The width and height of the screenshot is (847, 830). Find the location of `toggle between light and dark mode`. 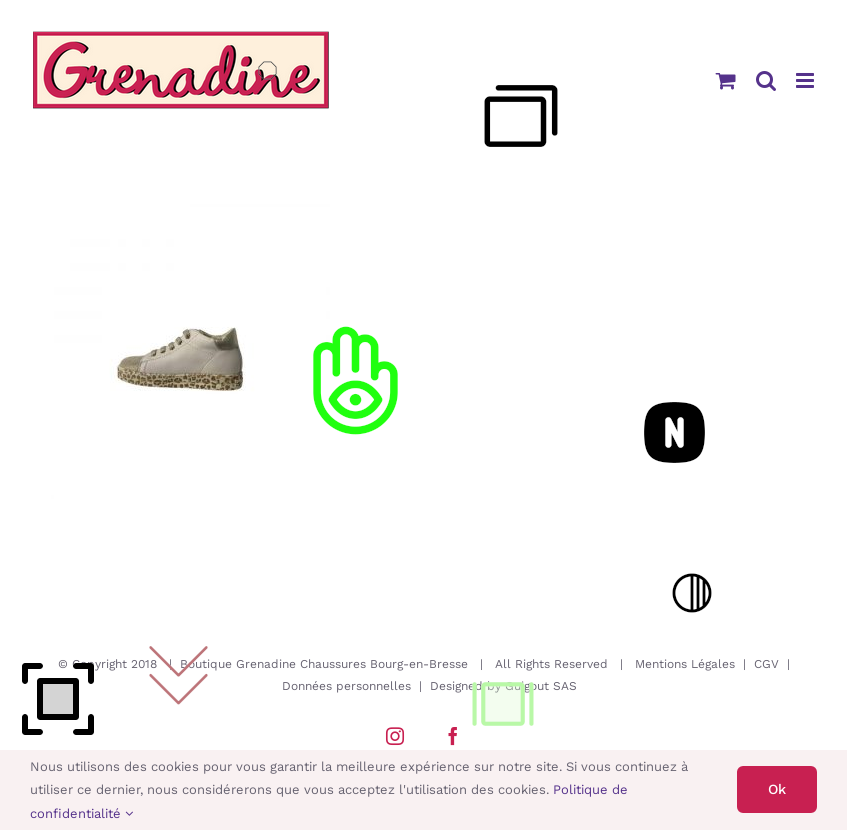

toggle between light and dark mode is located at coordinates (692, 593).